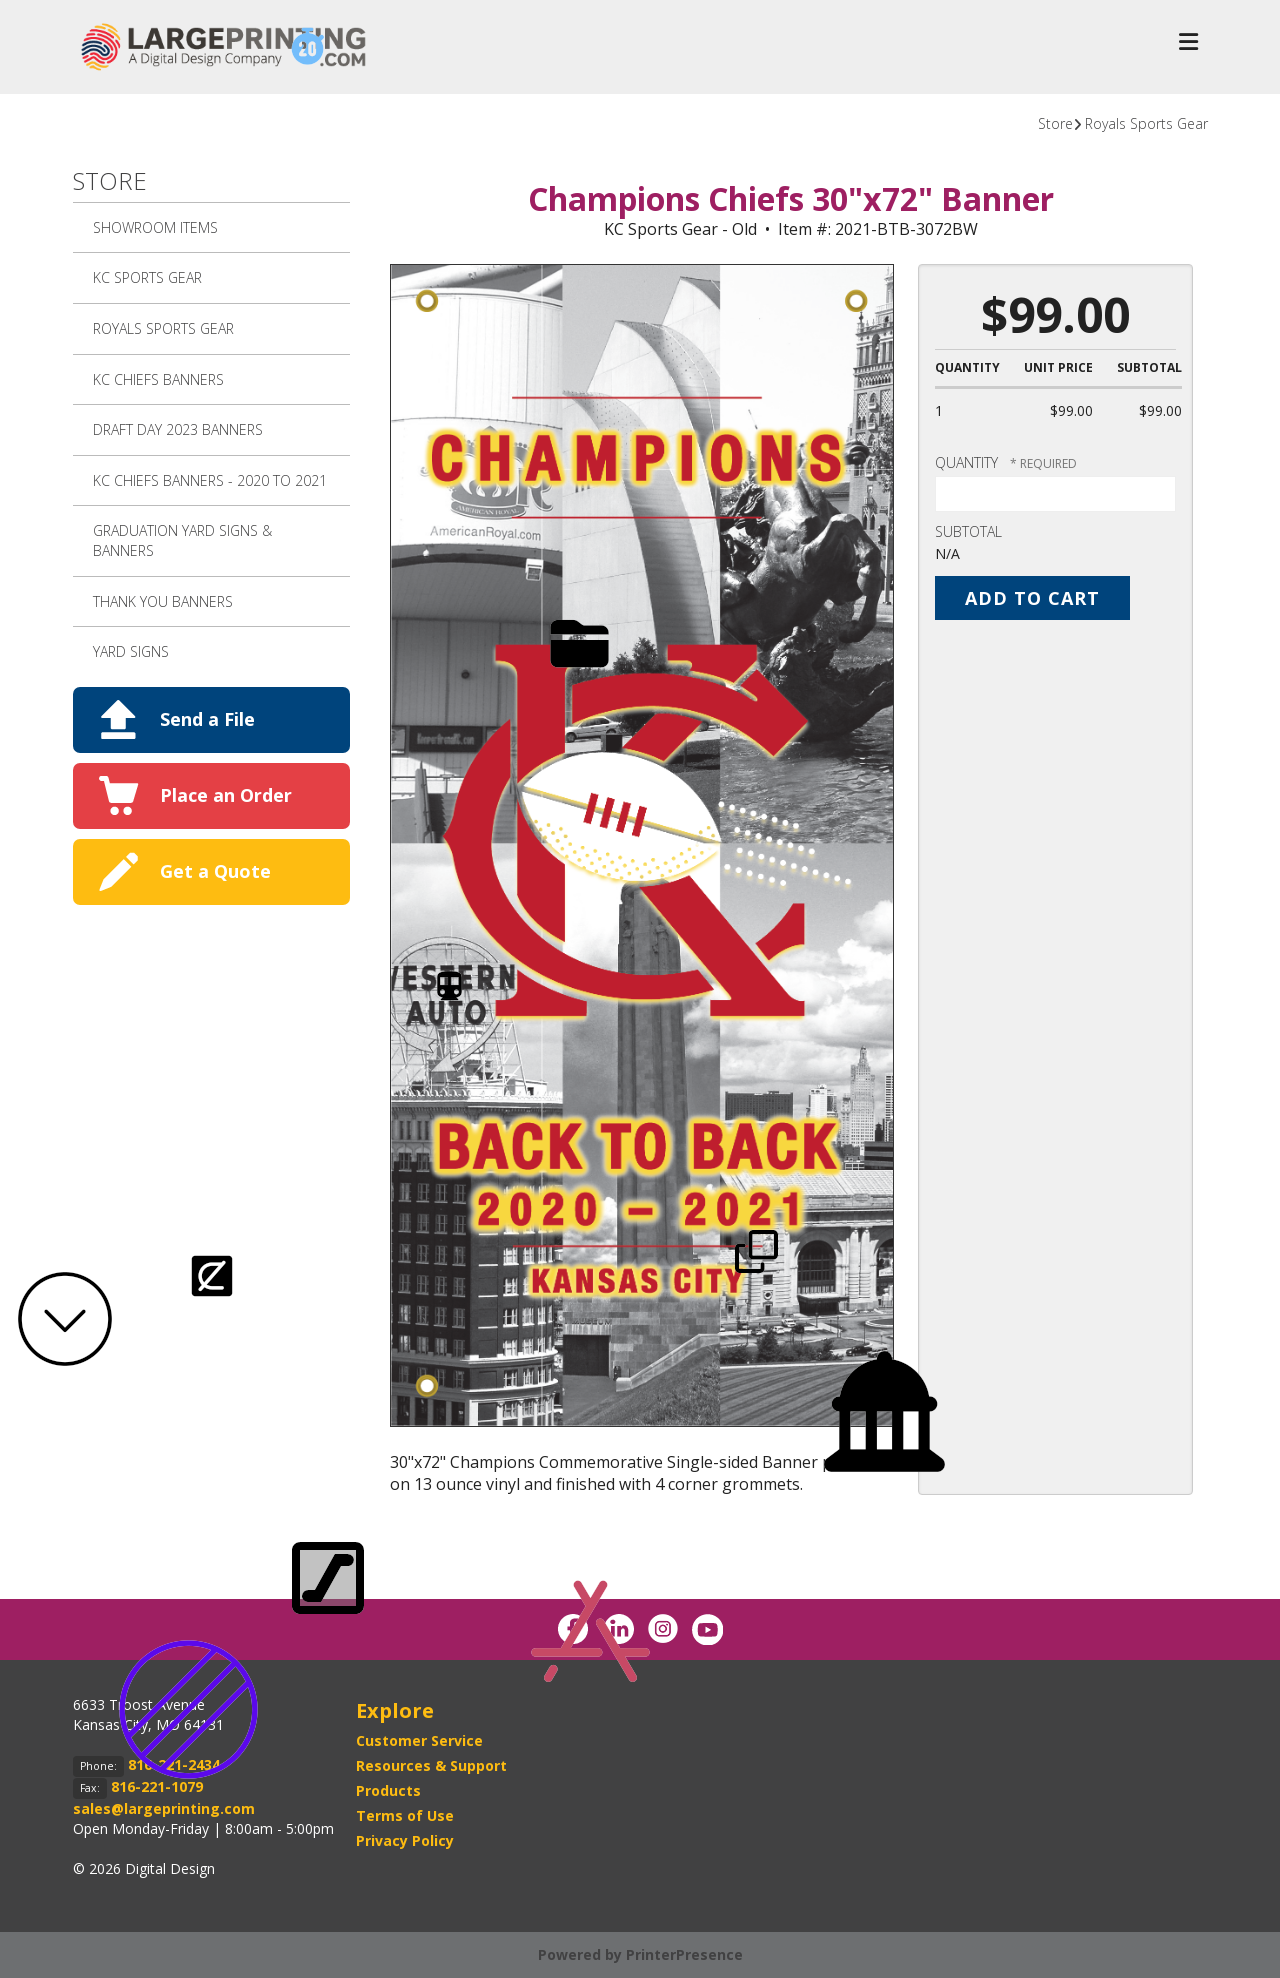  What do you see at coordinates (328, 1578) in the screenshot?
I see `indicates escalator access nearby` at bounding box center [328, 1578].